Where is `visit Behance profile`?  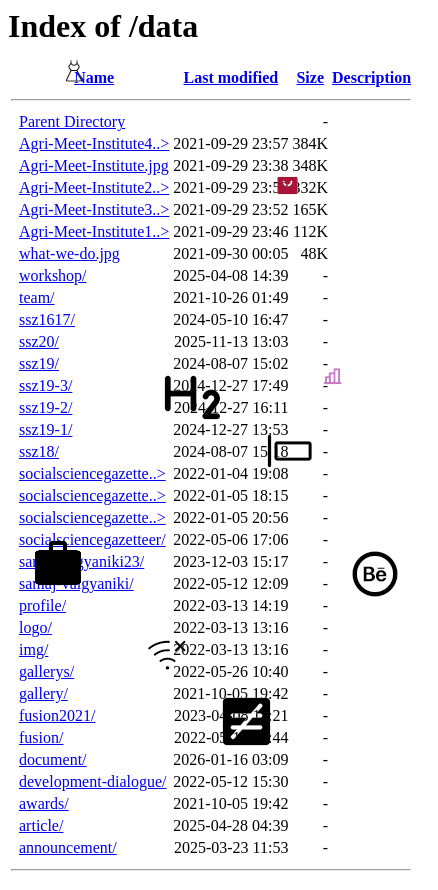
visit Behance profile is located at coordinates (375, 574).